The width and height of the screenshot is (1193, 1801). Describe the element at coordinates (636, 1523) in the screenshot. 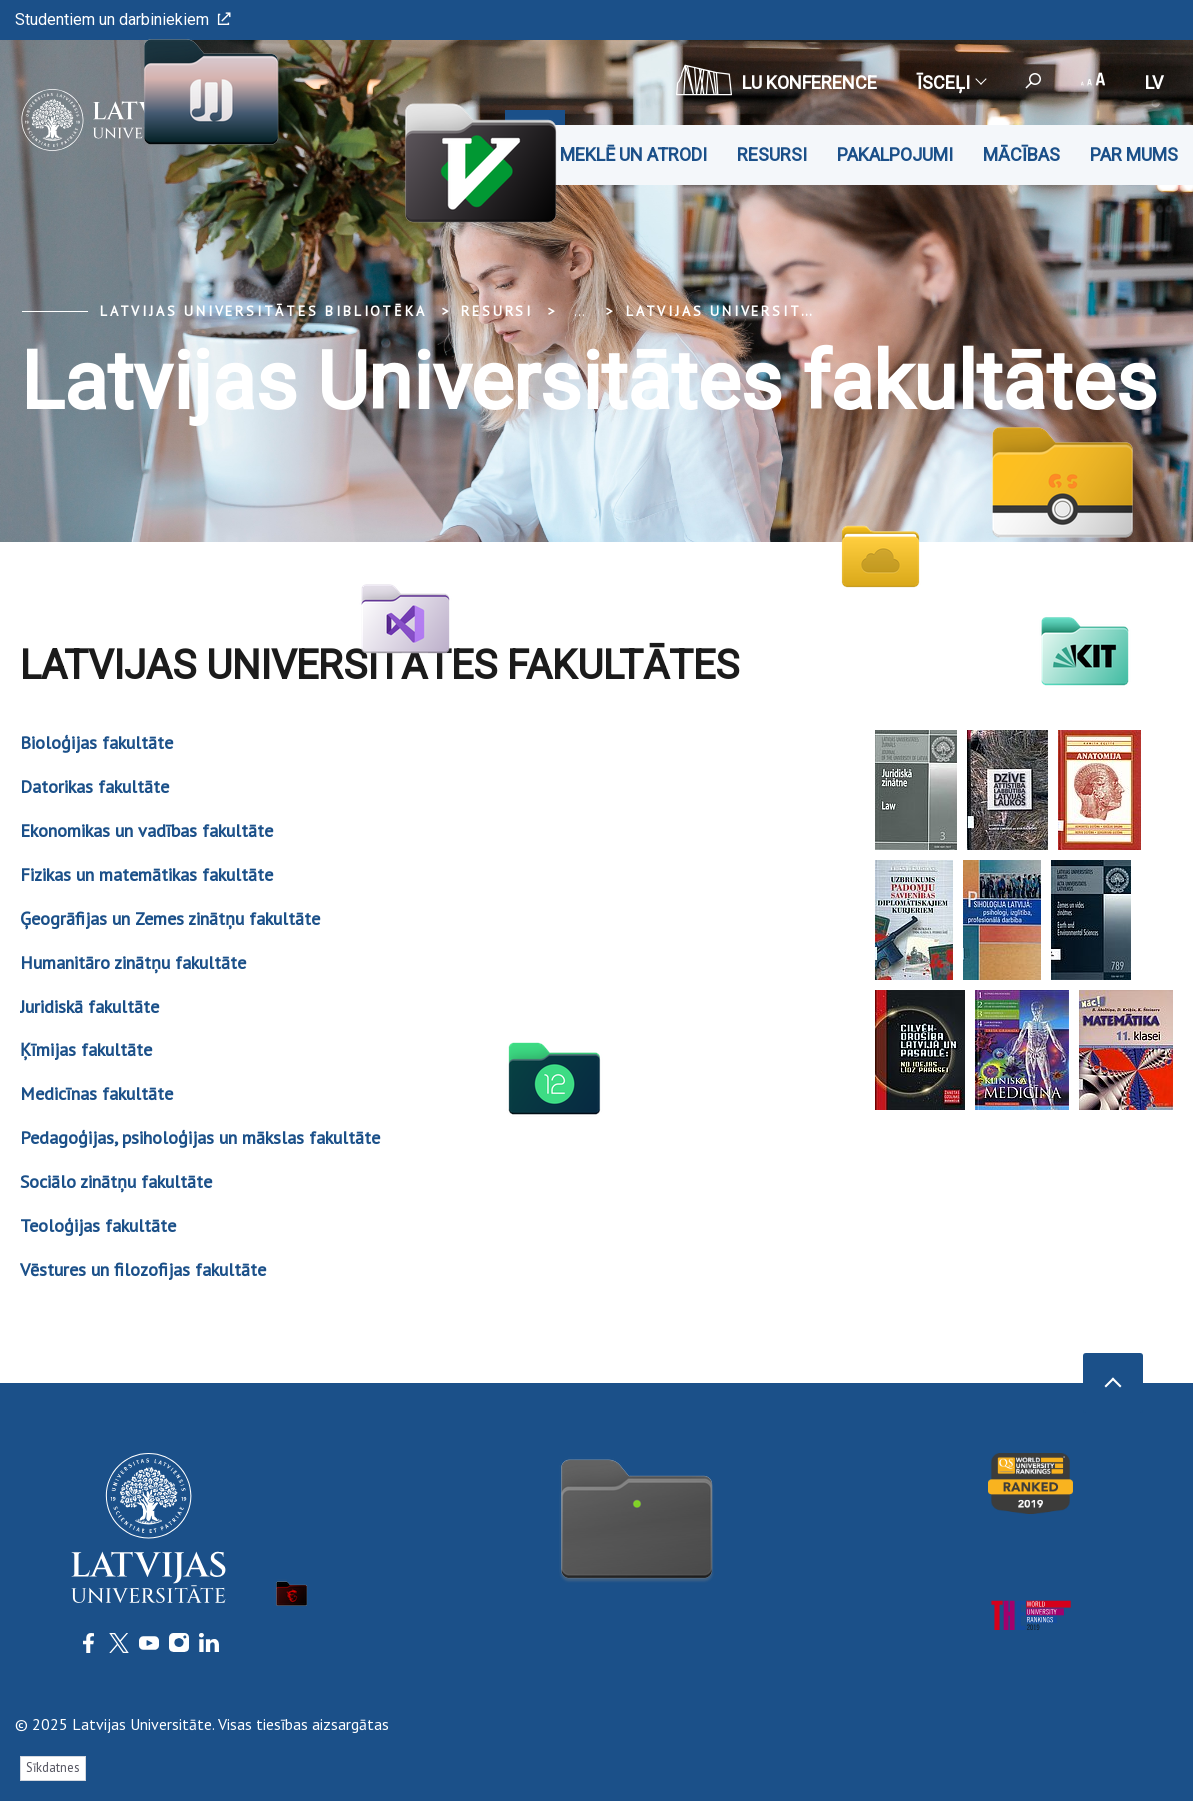

I see `access network server files` at that location.